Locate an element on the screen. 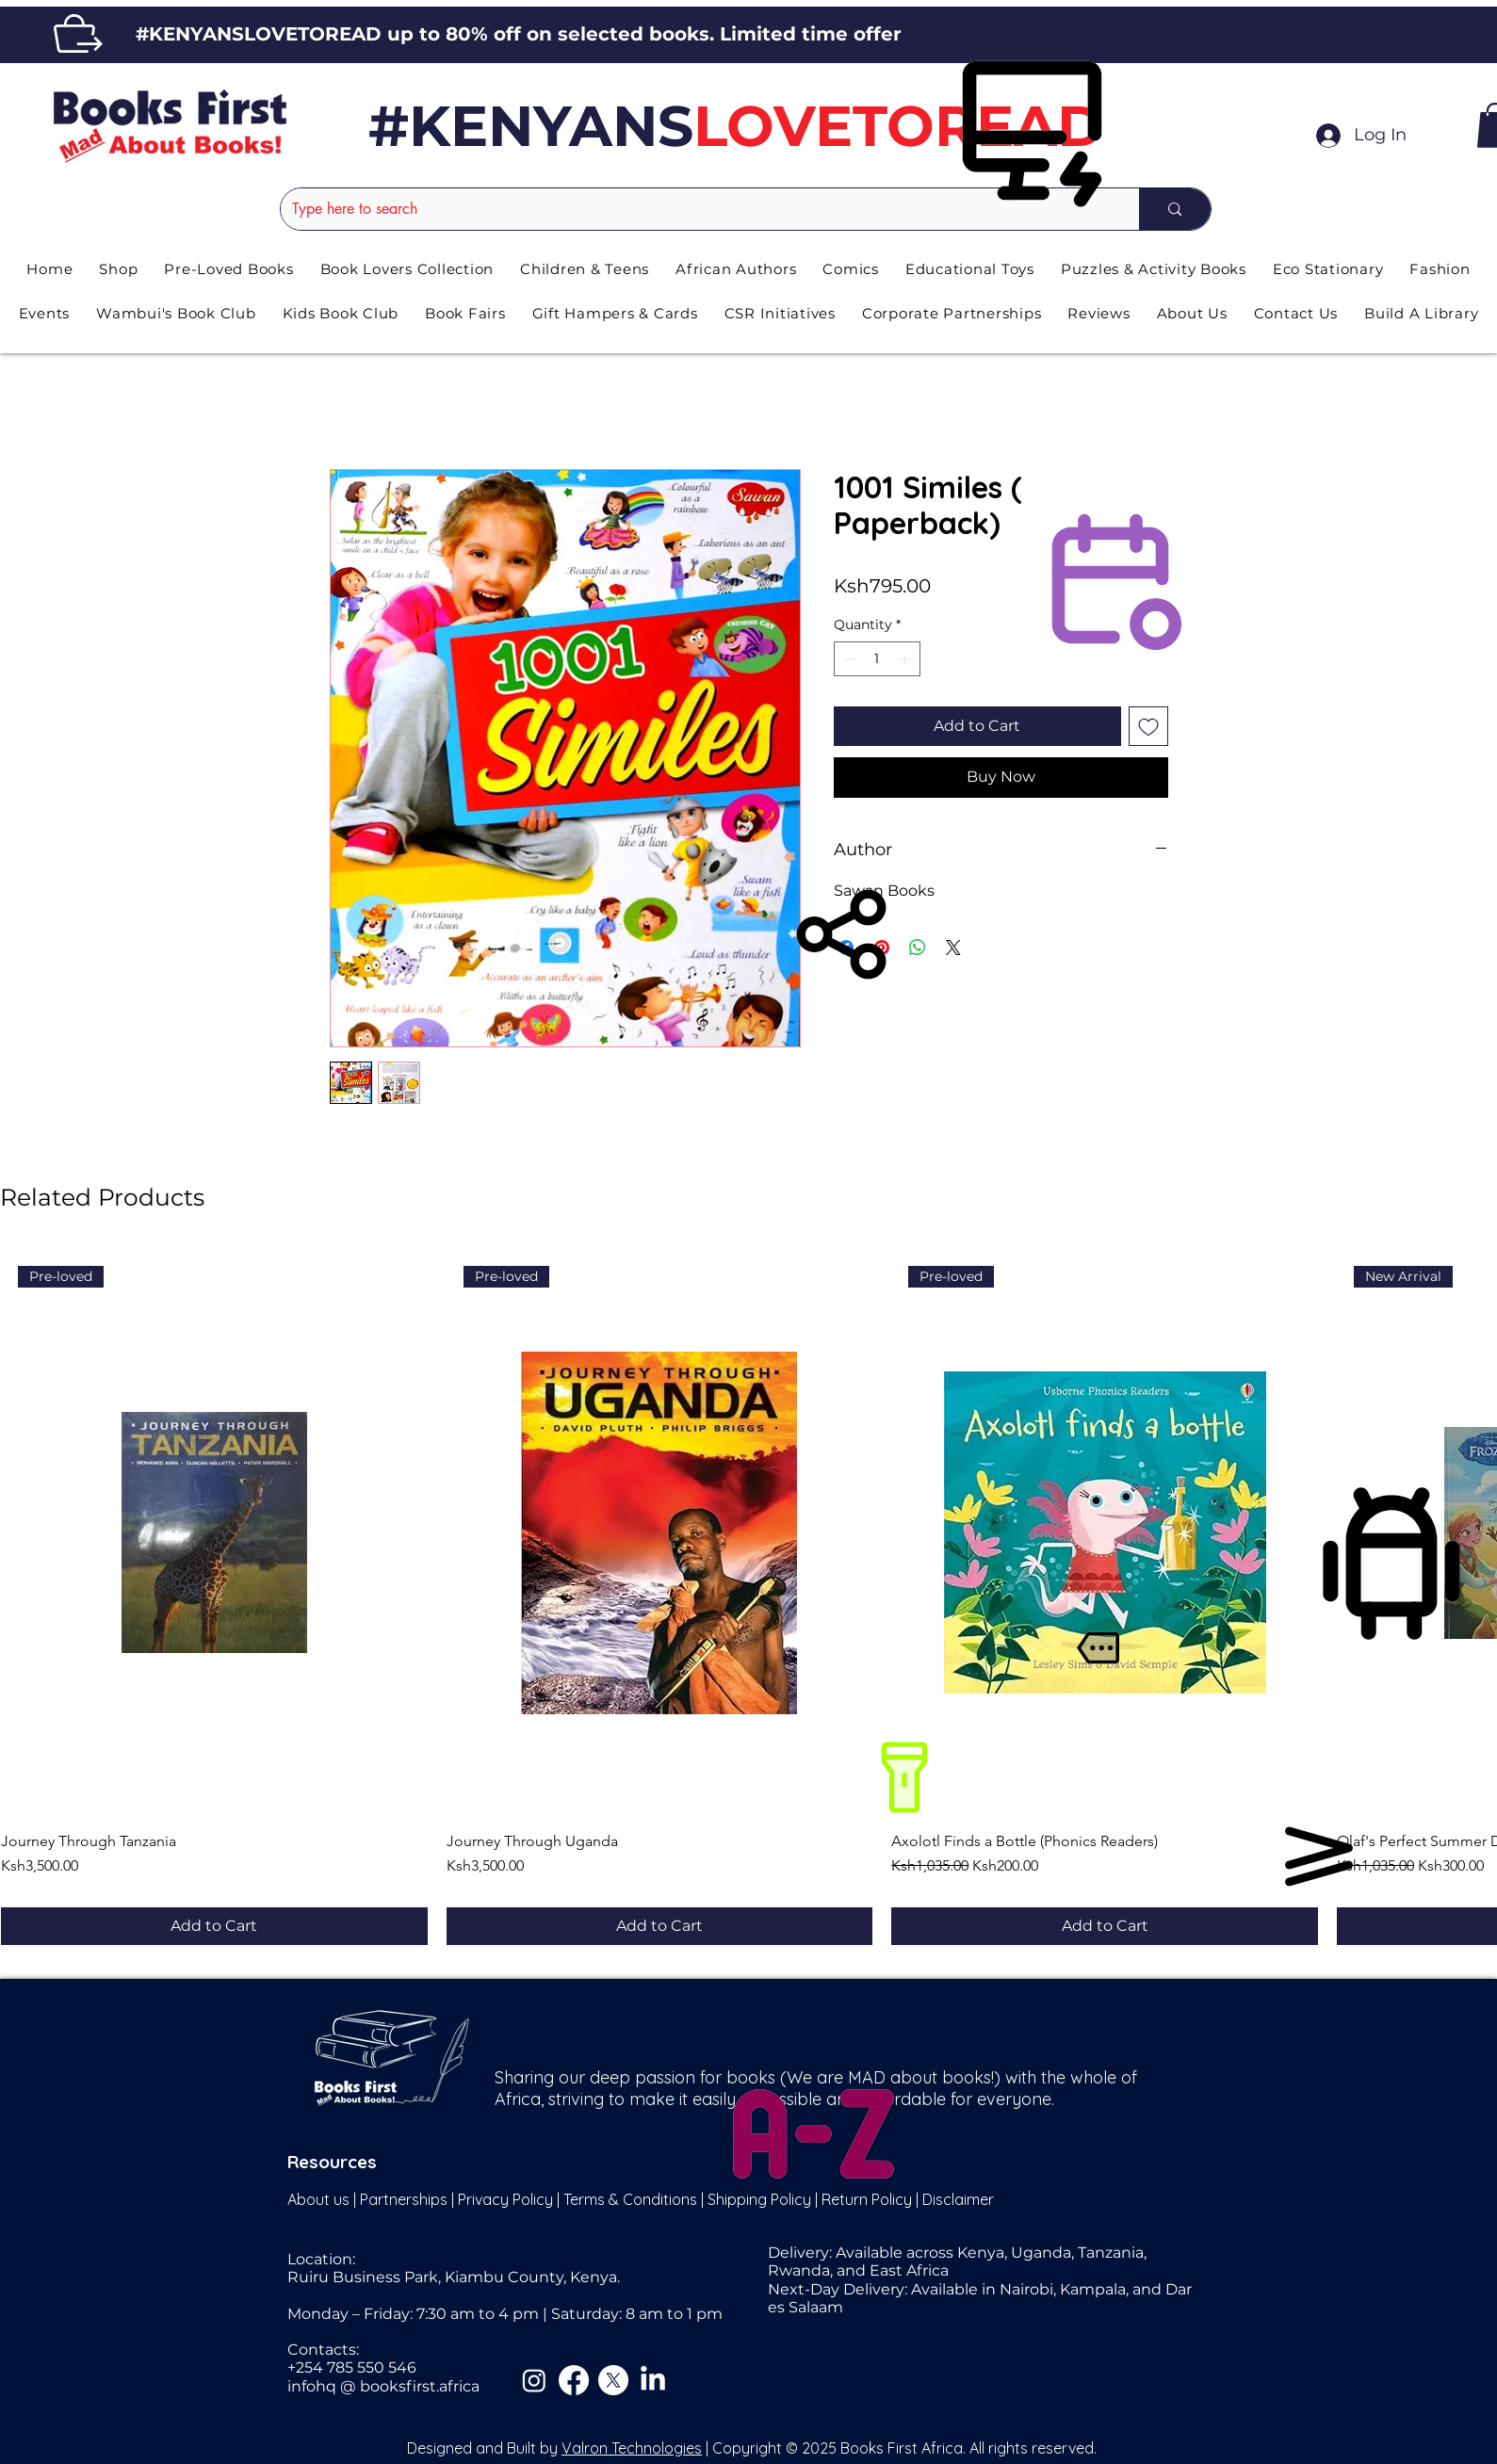 The width and height of the screenshot is (1497, 2464). android device or app indicator is located at coordinates (1391, 1564).